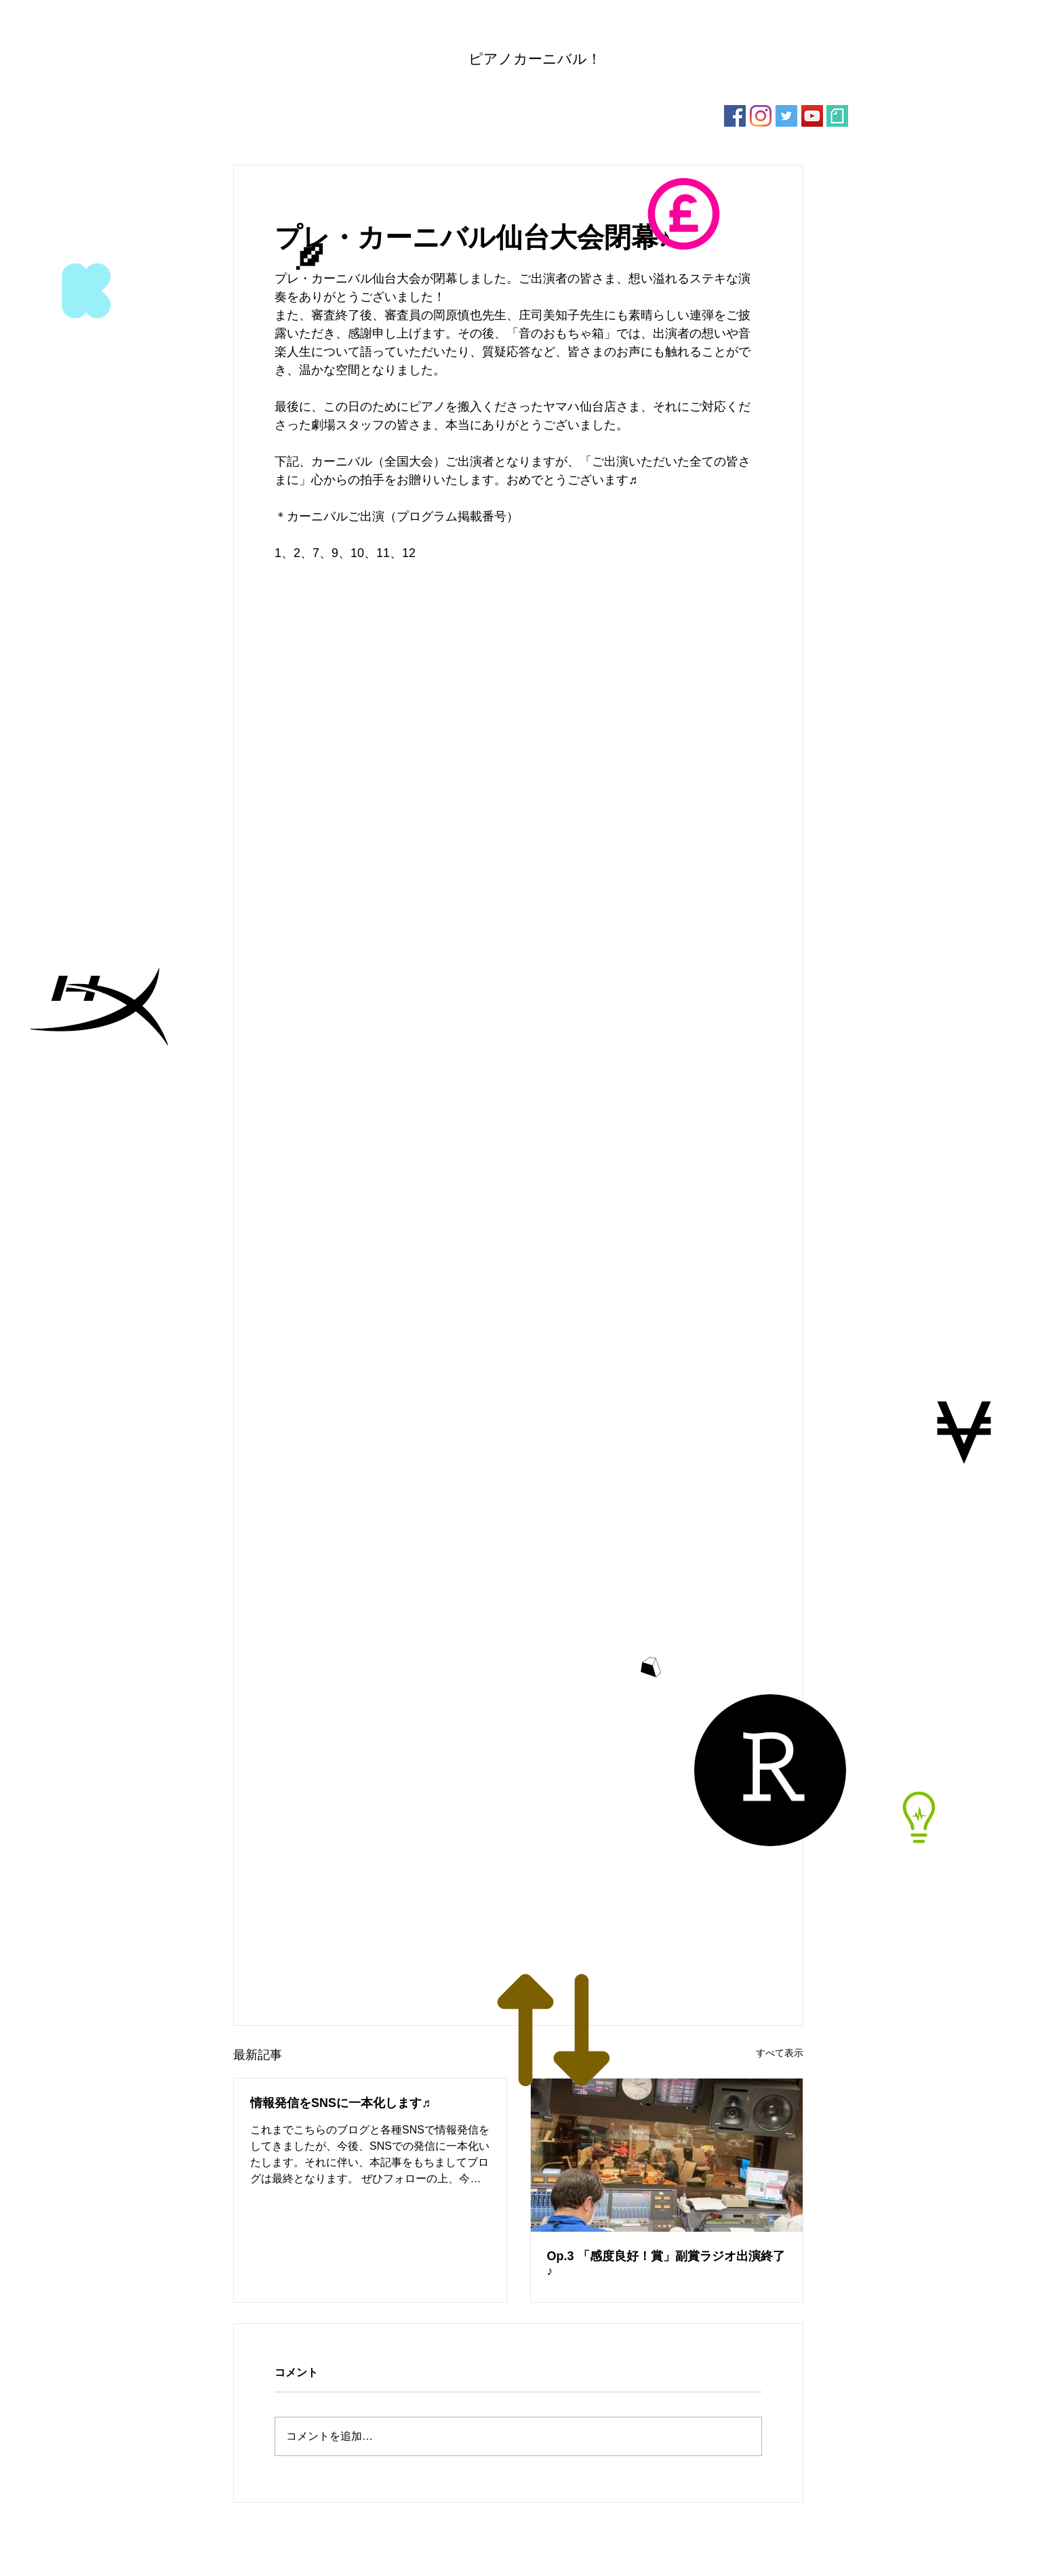 The image size is (1063, 2576). What do you see at coordinates (309, 256) in the screenshot?
I see `mintbit brand logo` at bounding box center [309, 256].